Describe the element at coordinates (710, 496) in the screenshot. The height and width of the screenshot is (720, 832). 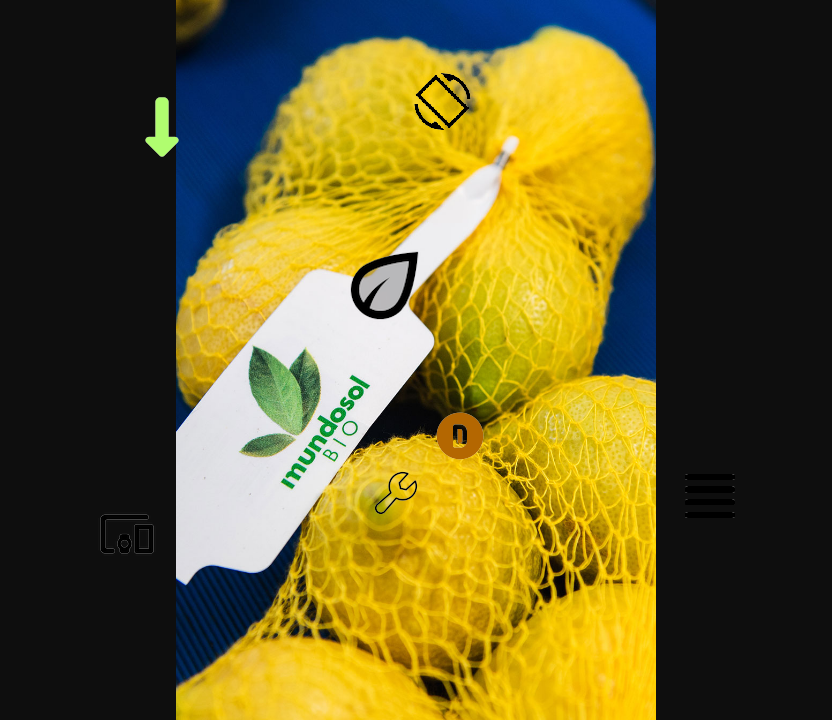
I see `view content in headline or list format` at that location.